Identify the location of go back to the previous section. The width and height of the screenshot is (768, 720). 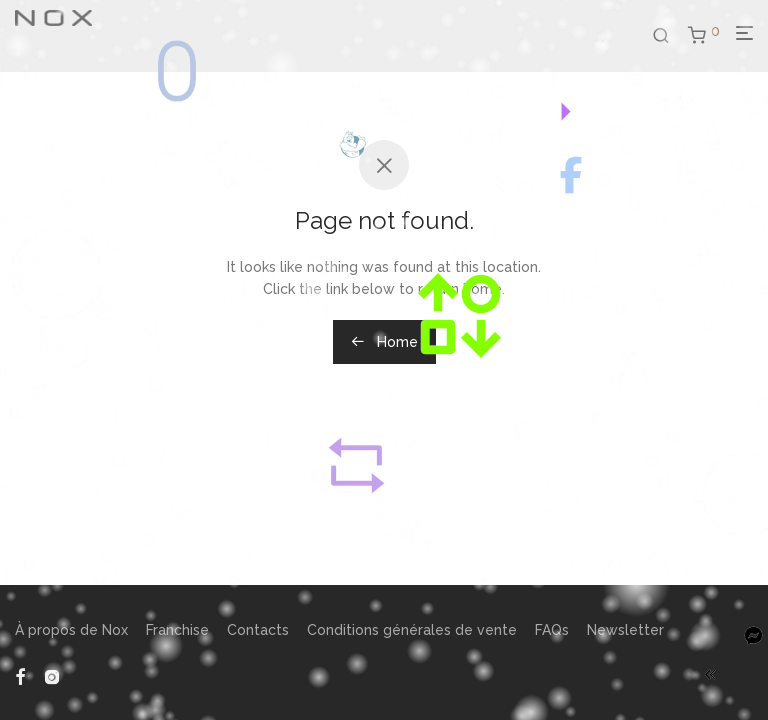
(710, 674).